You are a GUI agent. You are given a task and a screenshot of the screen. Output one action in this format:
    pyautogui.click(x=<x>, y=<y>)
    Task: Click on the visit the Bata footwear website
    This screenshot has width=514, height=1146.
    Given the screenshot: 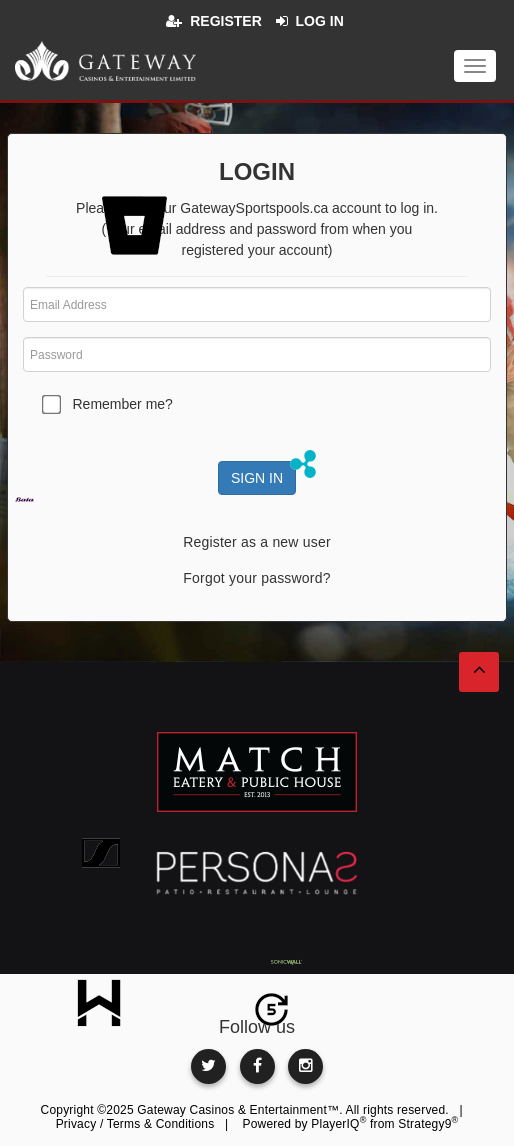 What is the action you would take?
    pyautogui.click(x=24, y=499)
    